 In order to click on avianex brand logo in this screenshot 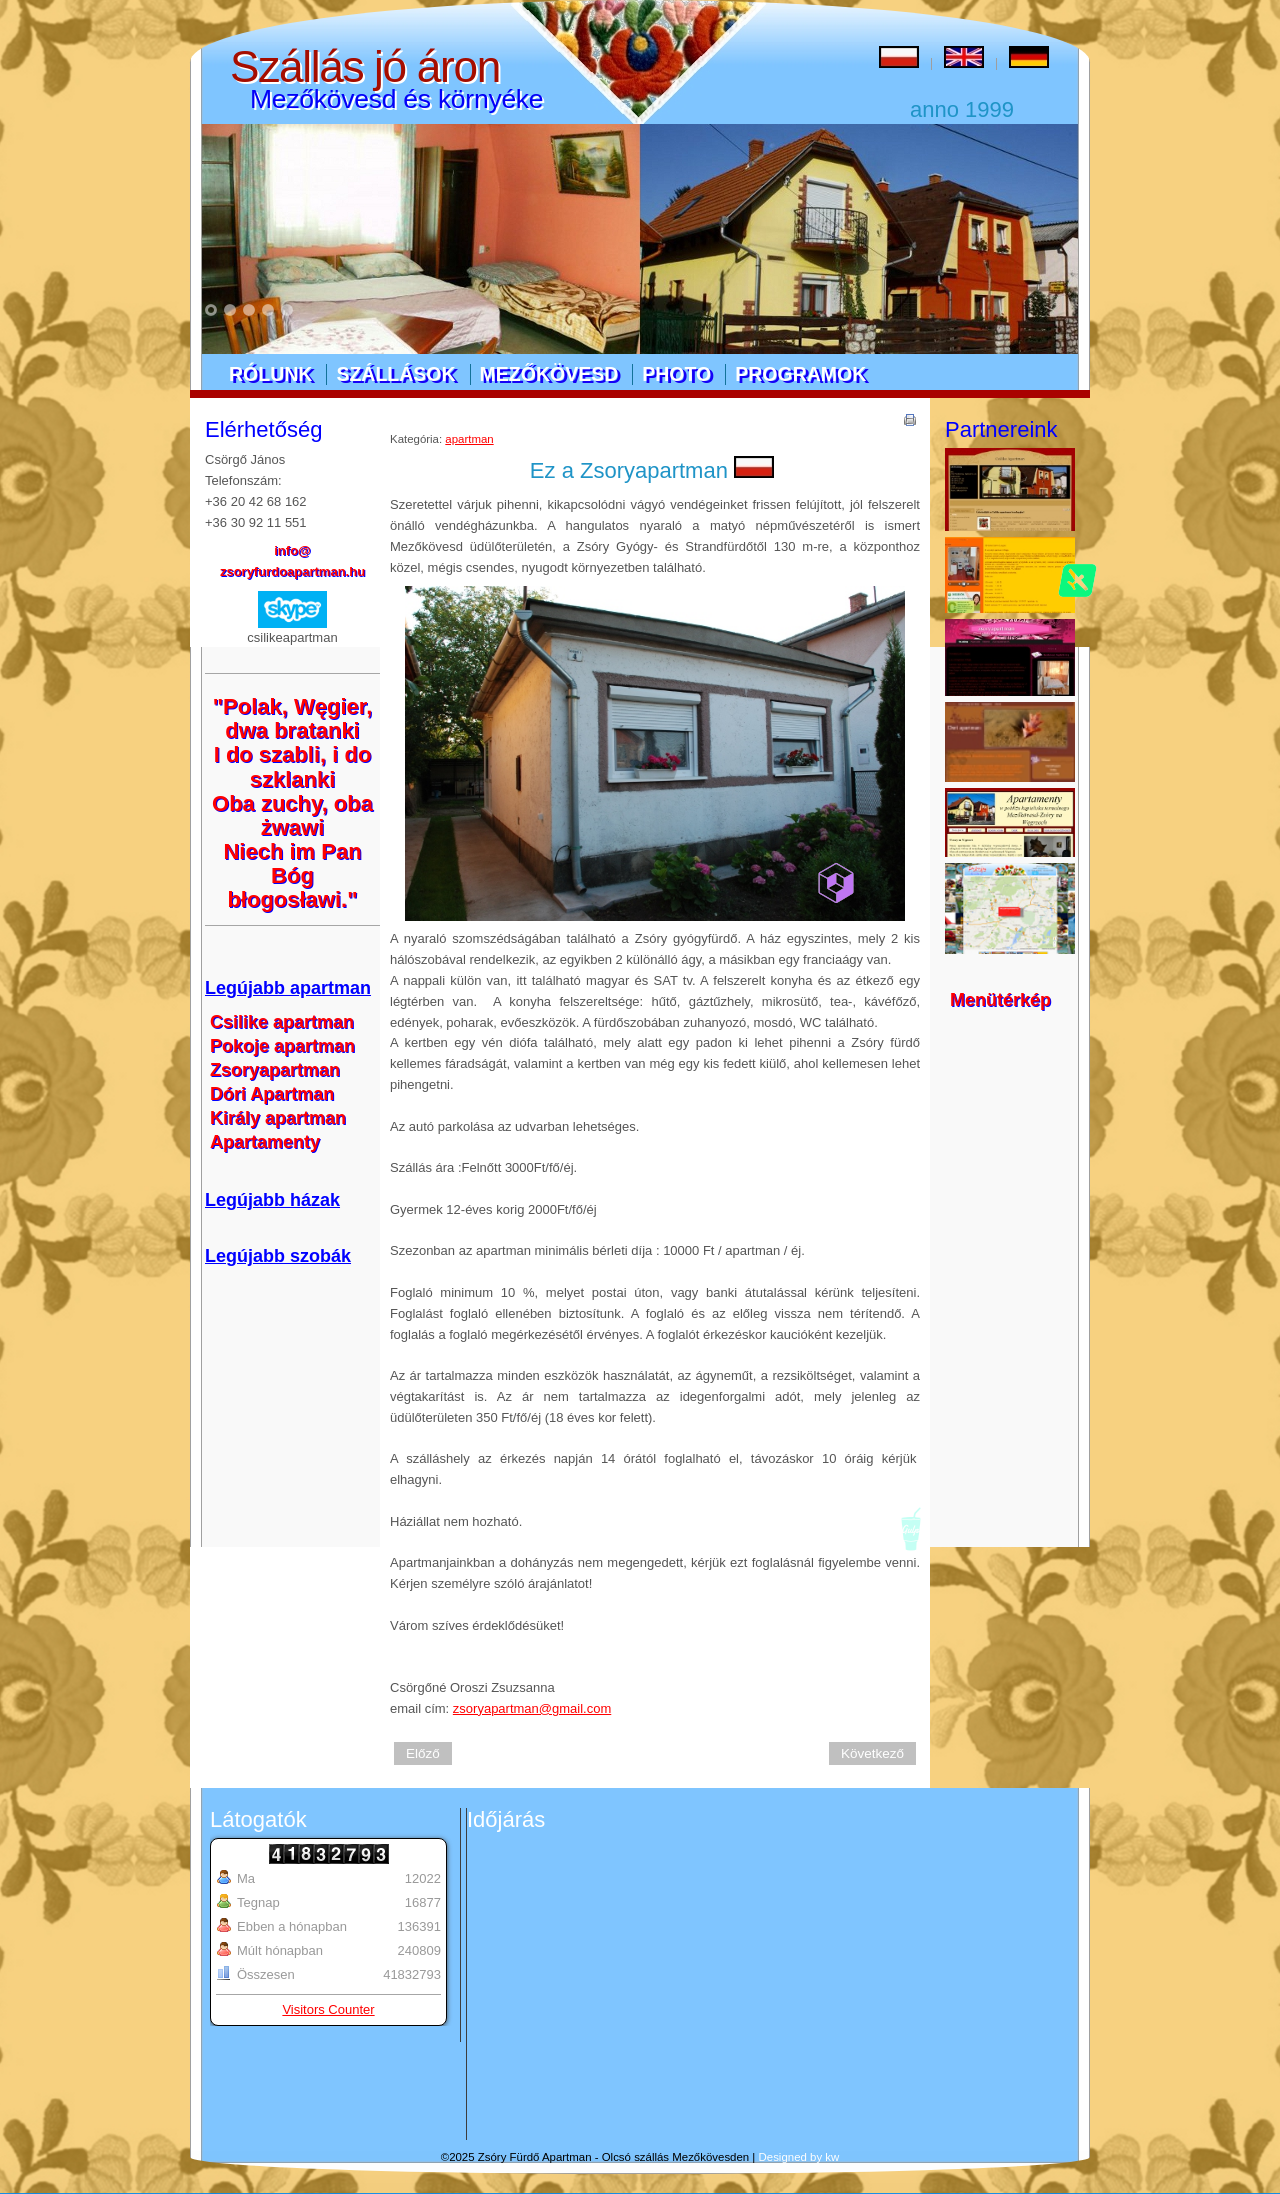, I will do `click(1077, 580)`.